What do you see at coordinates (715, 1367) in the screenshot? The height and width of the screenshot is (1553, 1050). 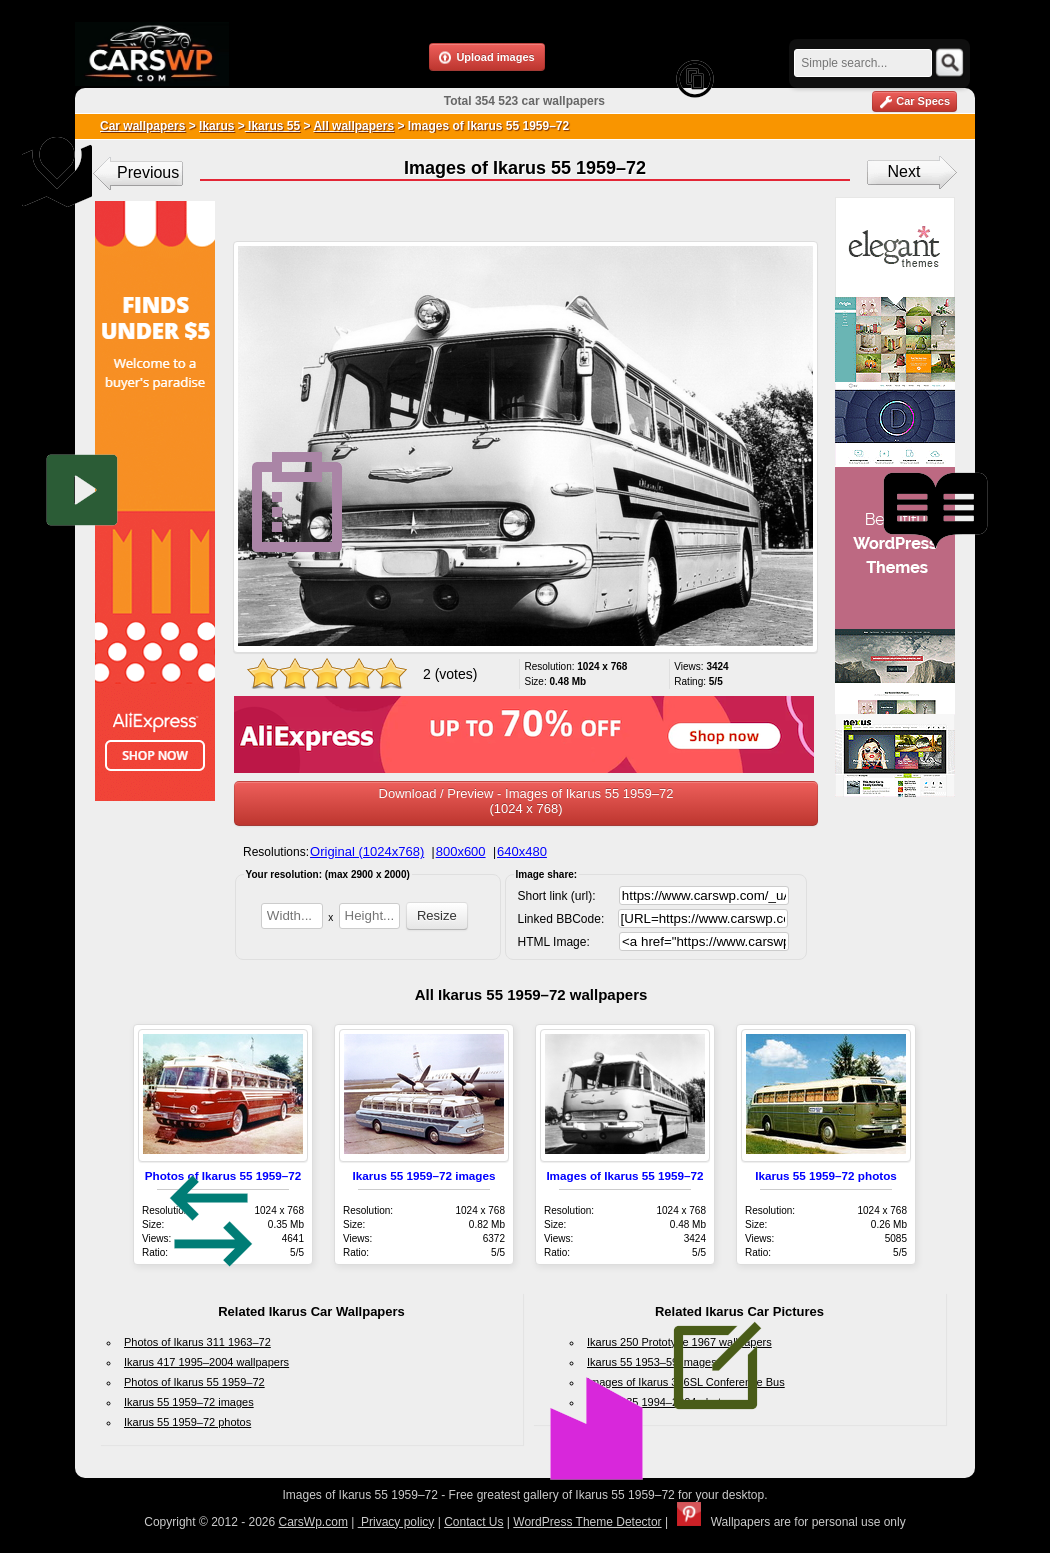 I see `edit content in a text field or form` at bounding box center [715, 1367].